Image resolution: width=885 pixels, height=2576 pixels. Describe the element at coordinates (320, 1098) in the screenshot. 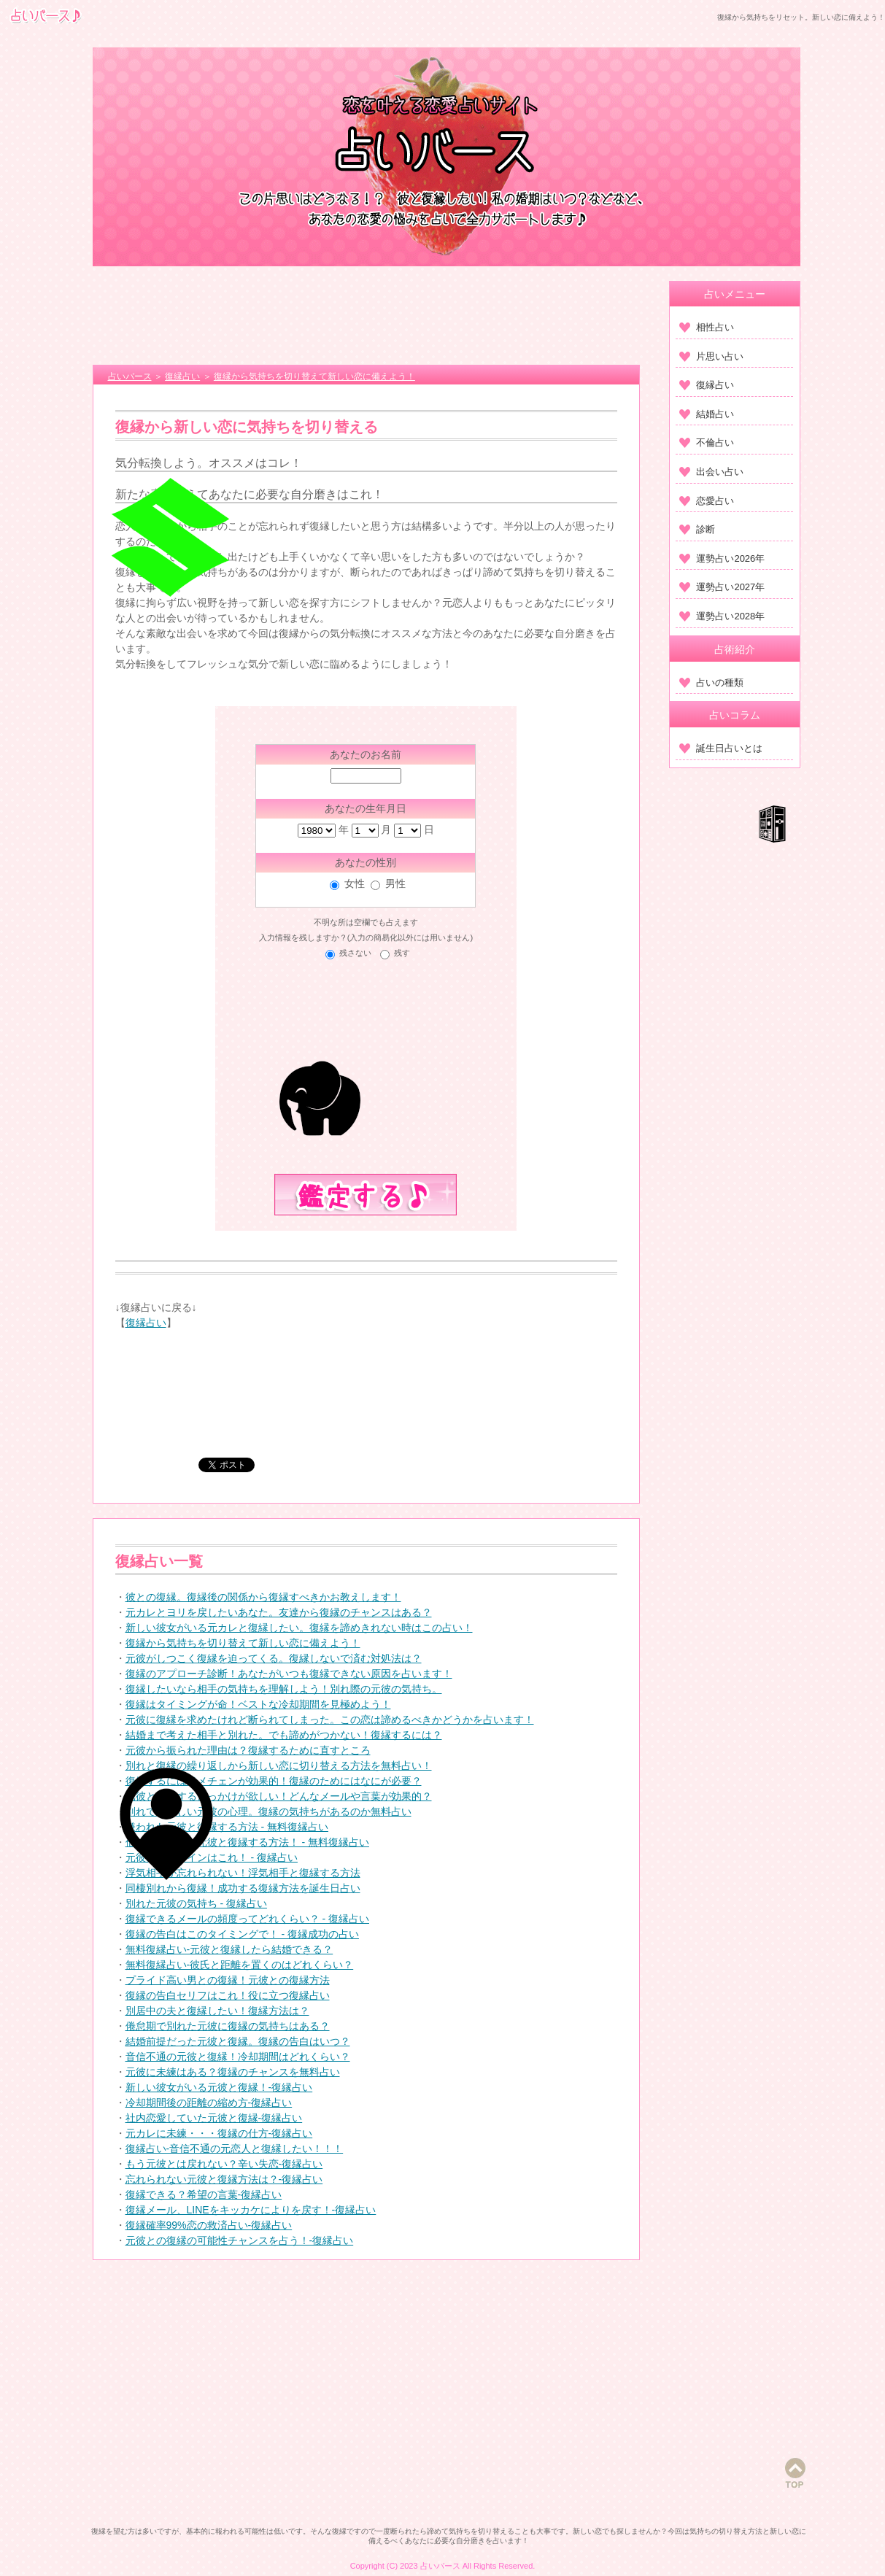

I see `open laragon local development environment` at that location.